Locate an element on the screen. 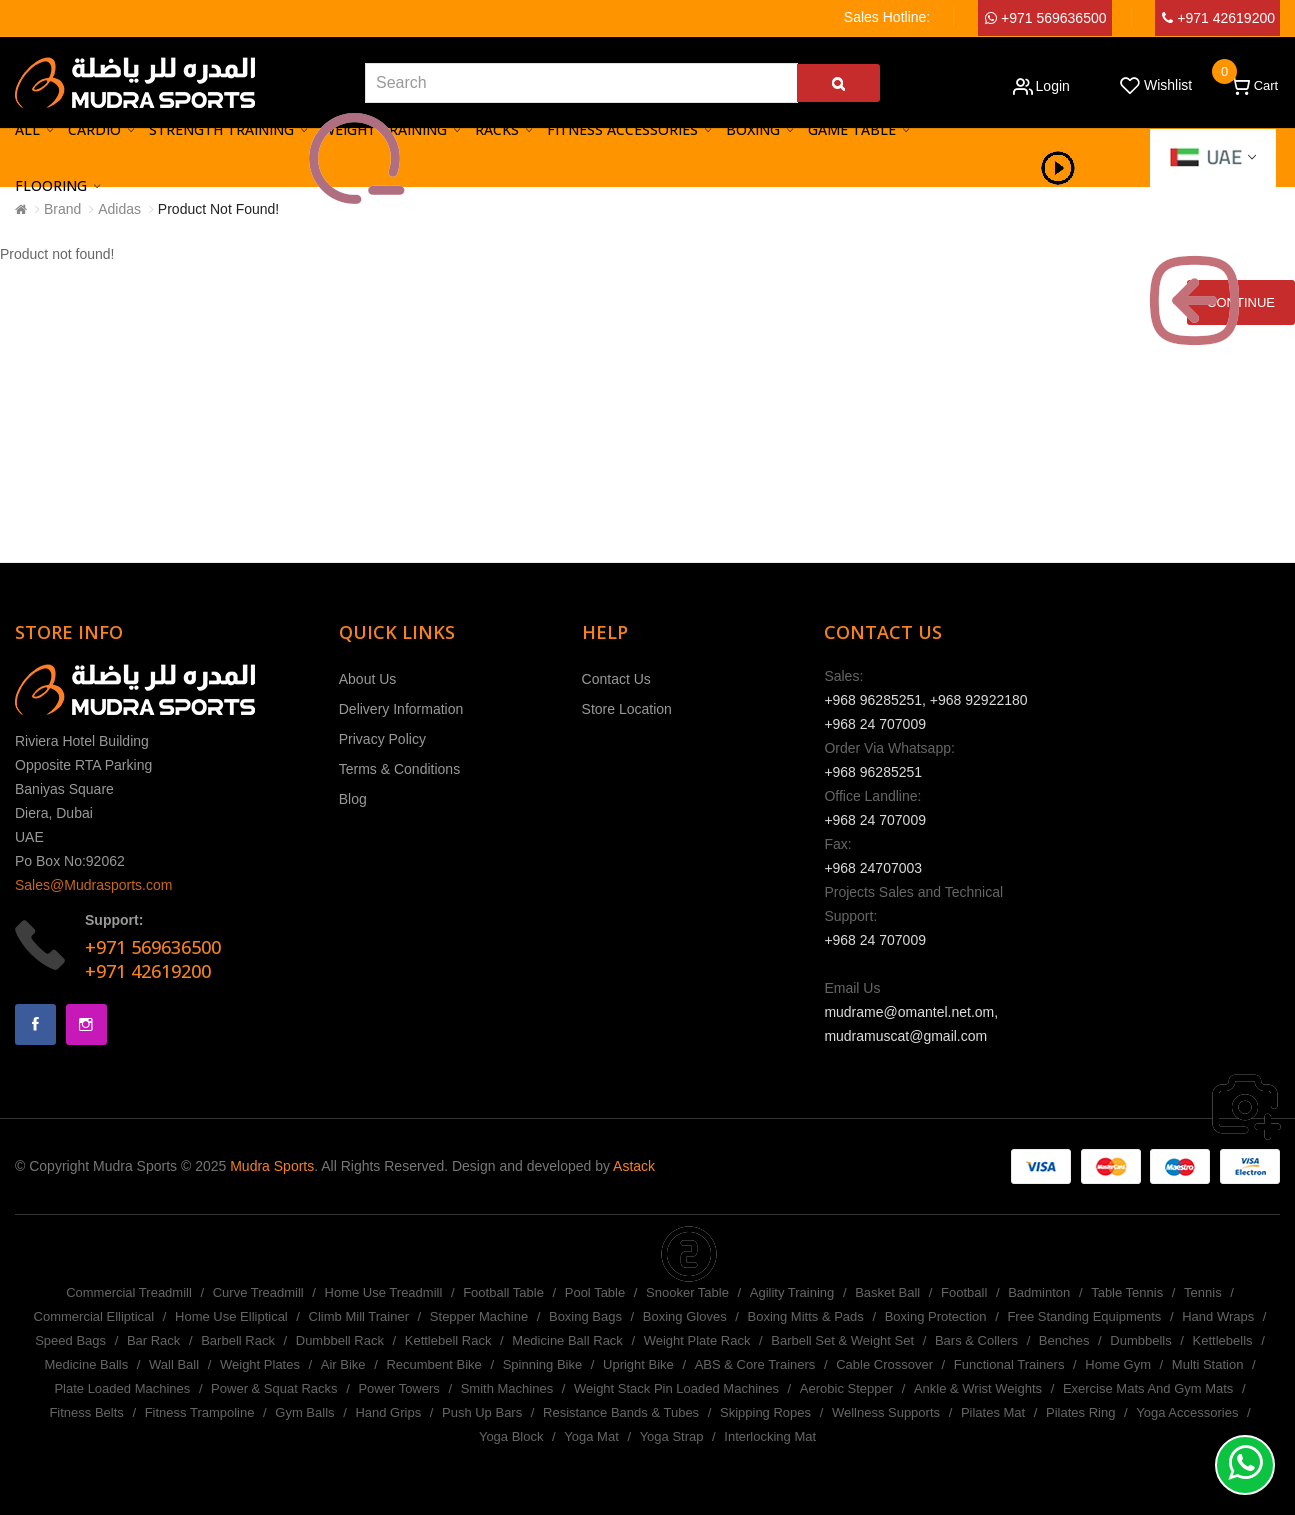 The image size is (1295, 1515). add a new photo is located at coordinates (1245, 1104).